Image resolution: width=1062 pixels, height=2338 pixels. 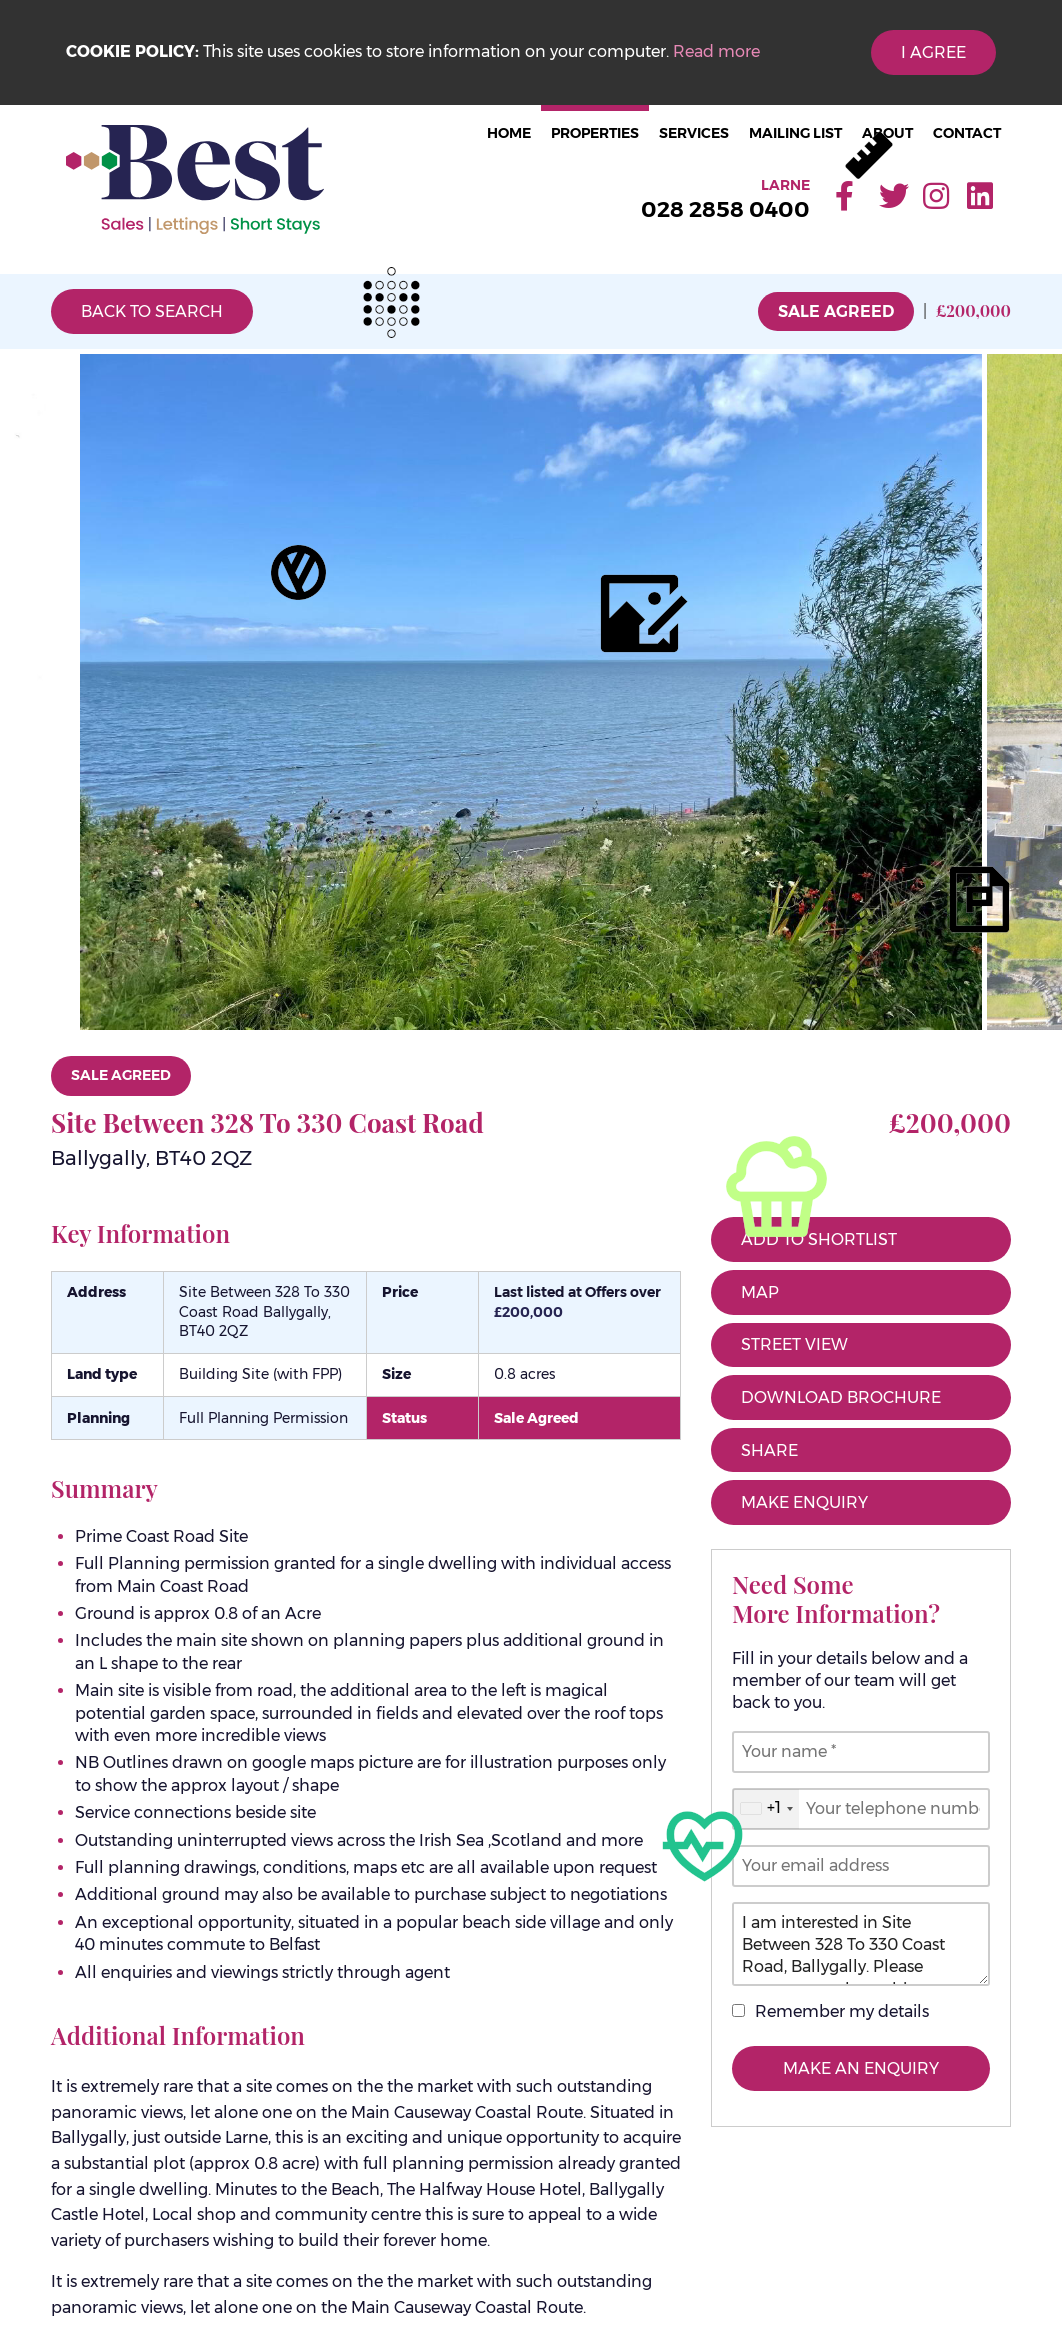 What do you see at coordinates (391, 302) in the screenshot?
I see `open metabase analytics dashboard` at bounding box center [391, 302].